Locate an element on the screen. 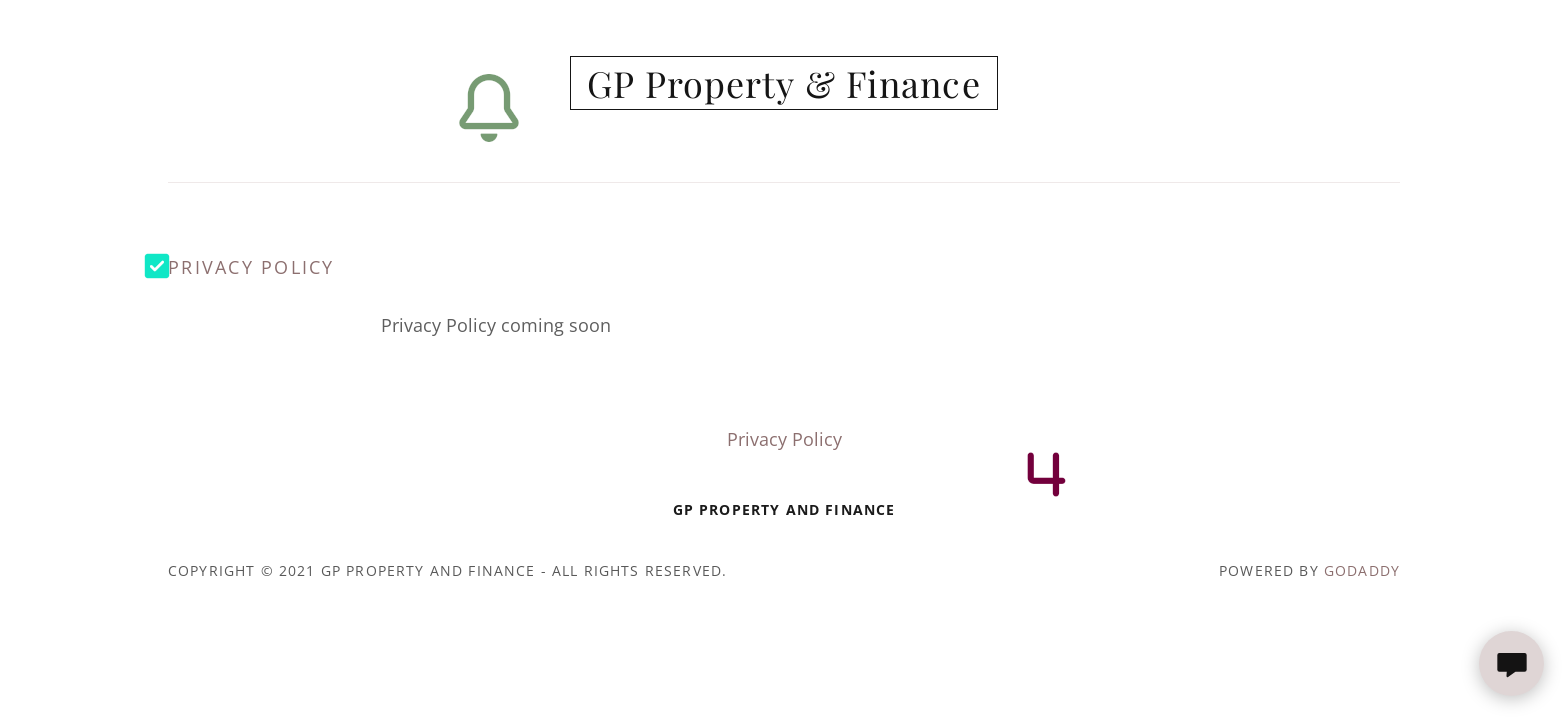  numeric indicator showing the number four is located at coordinates (1046, 474).